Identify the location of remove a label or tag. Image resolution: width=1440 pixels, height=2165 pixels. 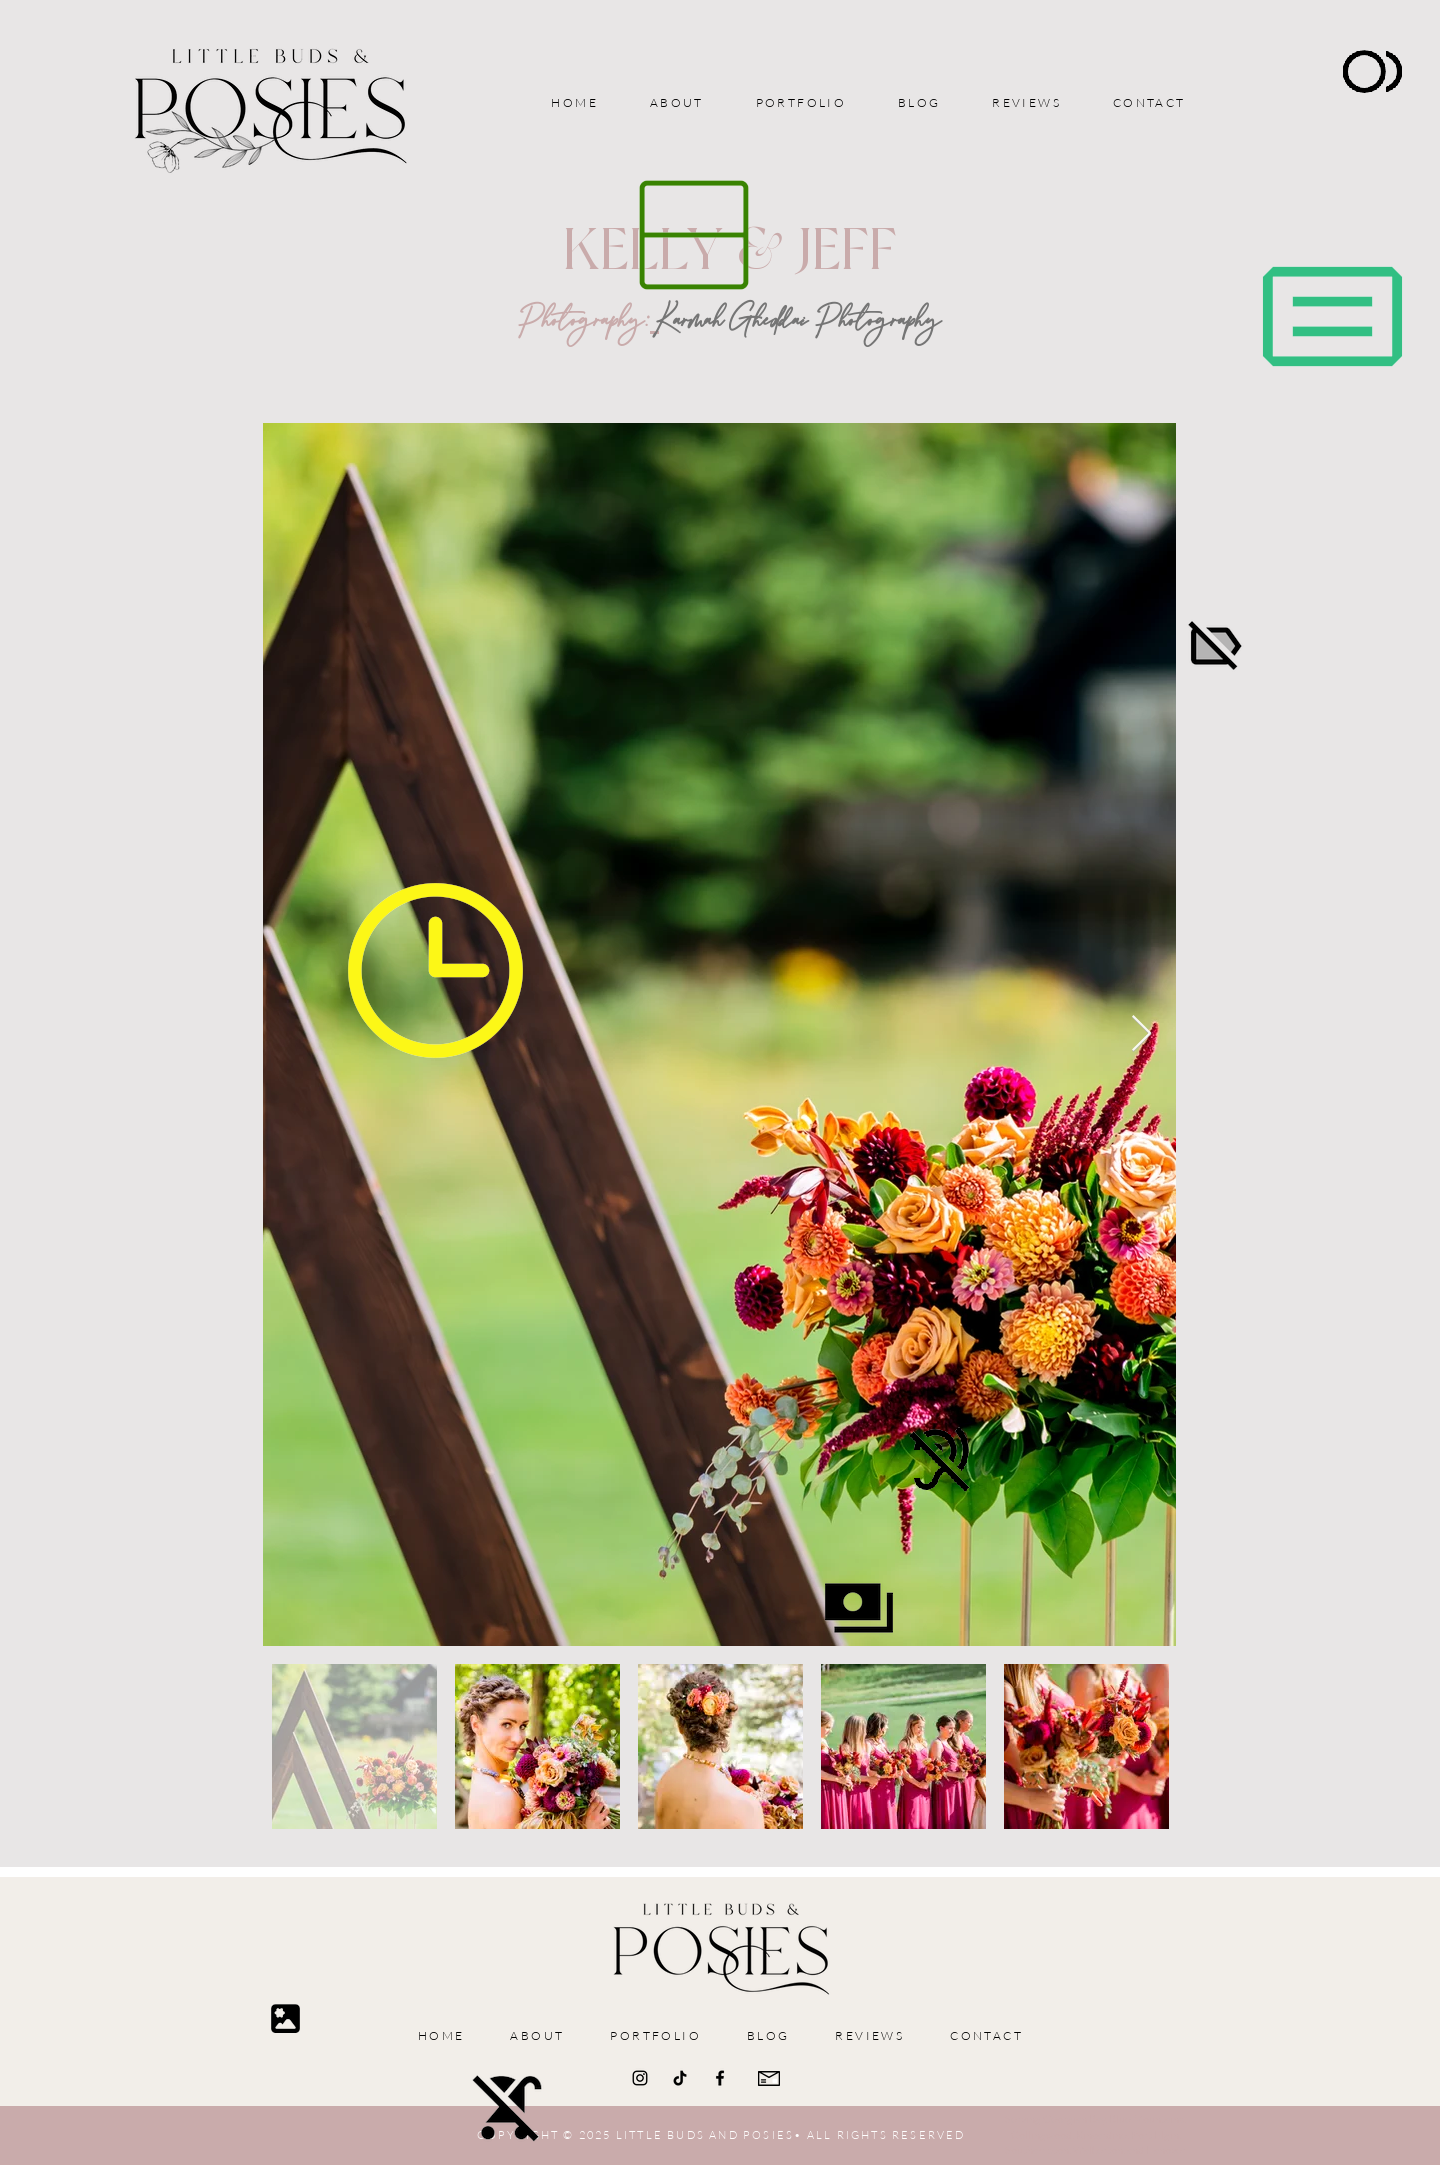
(1215, 646).